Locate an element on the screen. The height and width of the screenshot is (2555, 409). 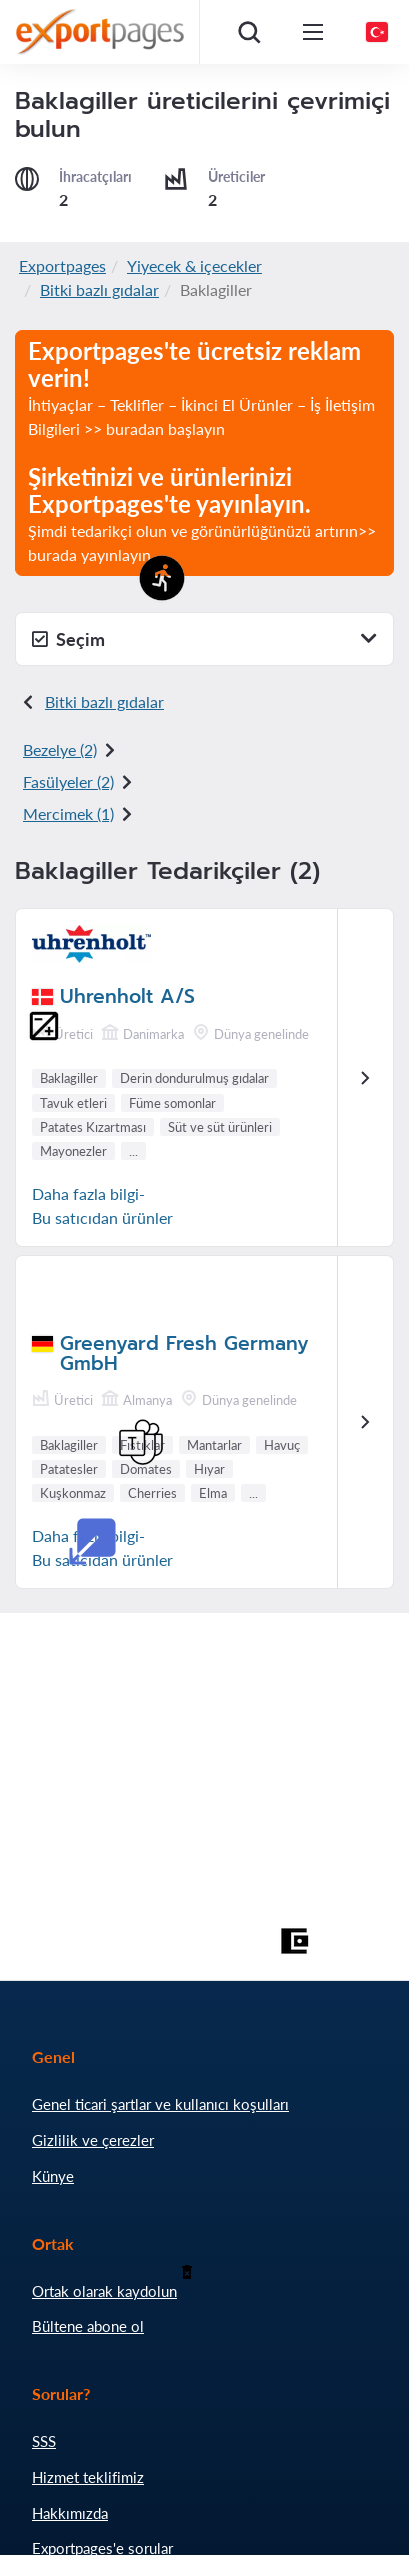
adjust image exposure settings is located at coordinates (44, 1026).